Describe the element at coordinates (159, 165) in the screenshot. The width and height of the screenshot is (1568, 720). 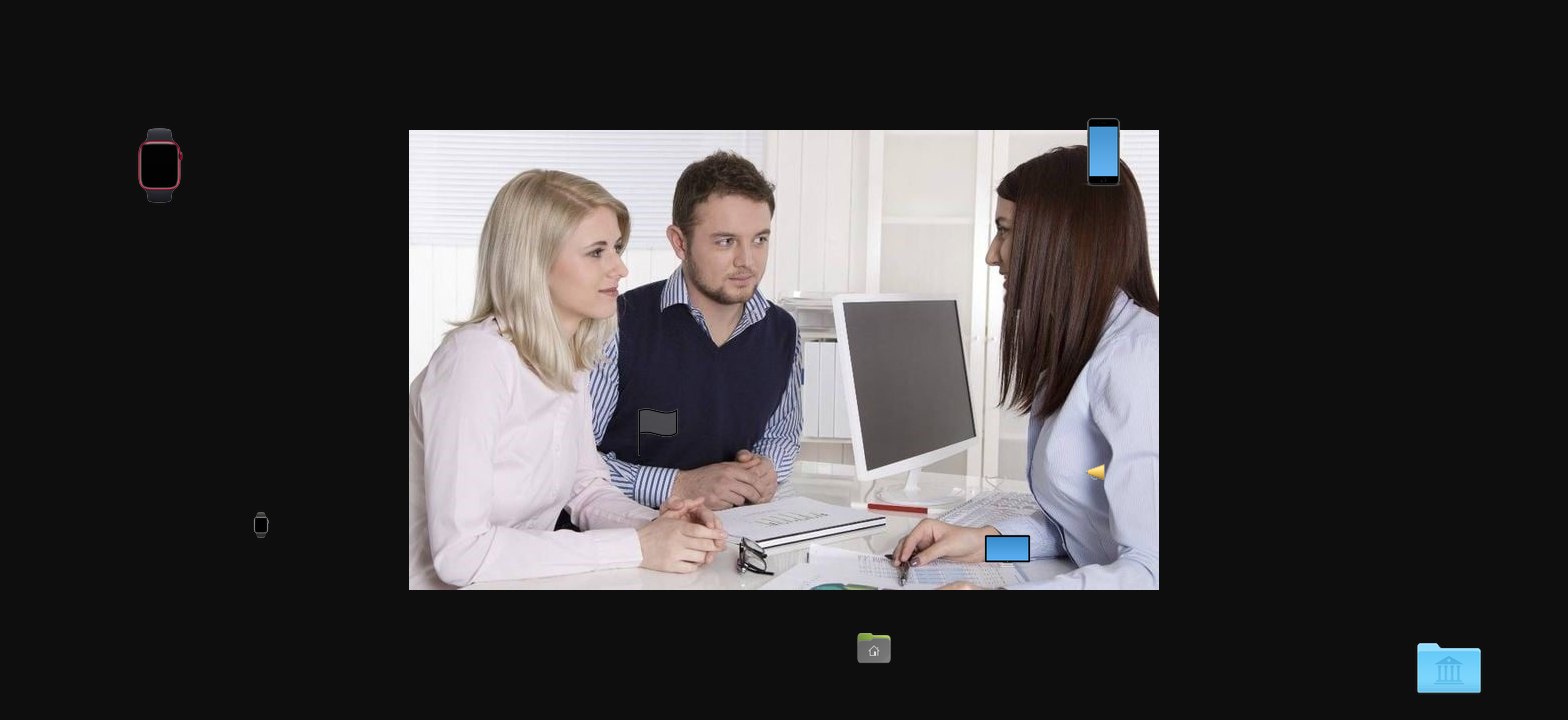
I see `apple watch series 8 device icon` at that location.